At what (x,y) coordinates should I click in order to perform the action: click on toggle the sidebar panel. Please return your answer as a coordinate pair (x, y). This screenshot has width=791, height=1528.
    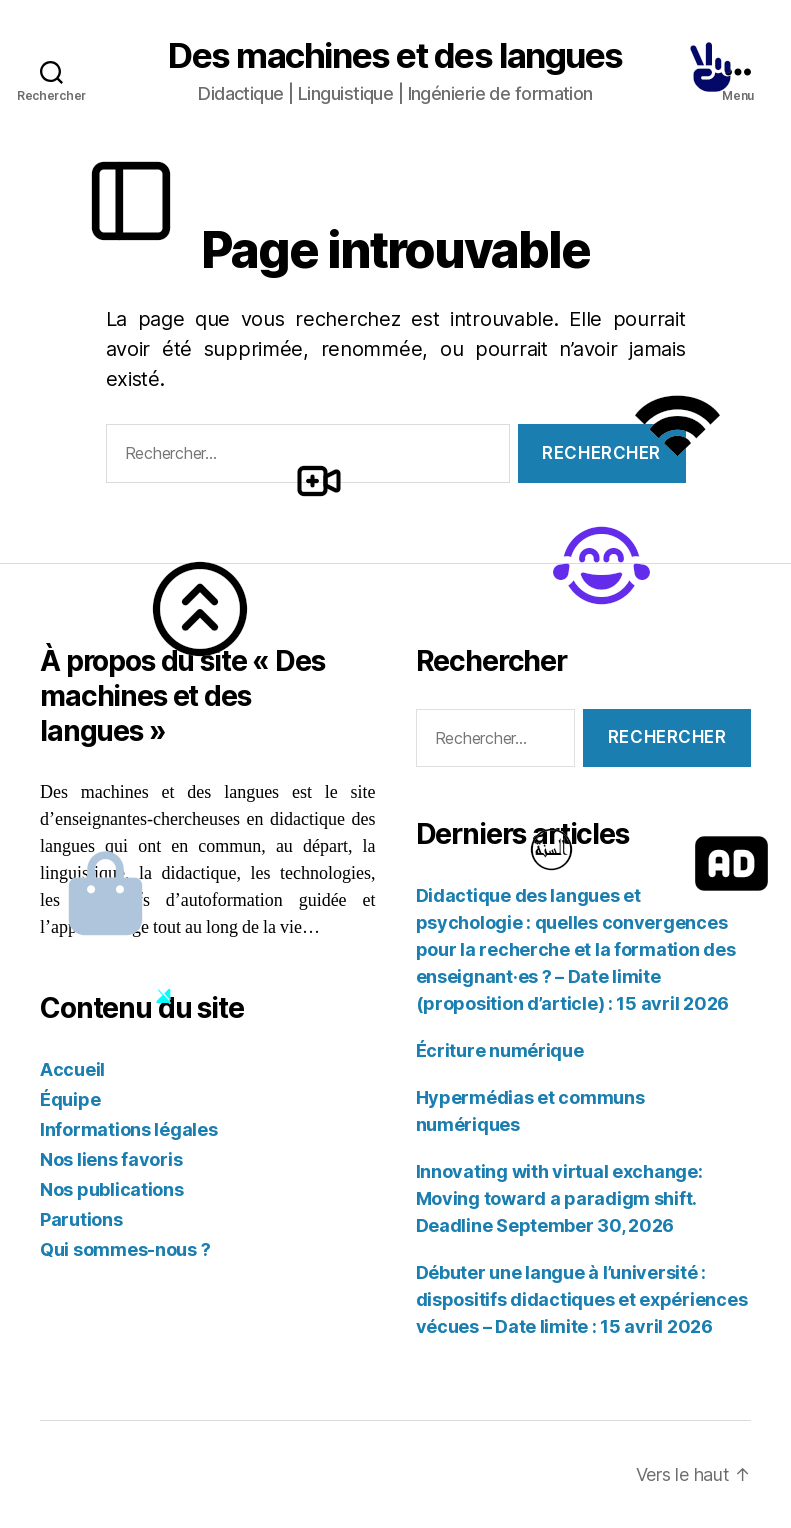
    Looking at the image, I should click on (131, 201).